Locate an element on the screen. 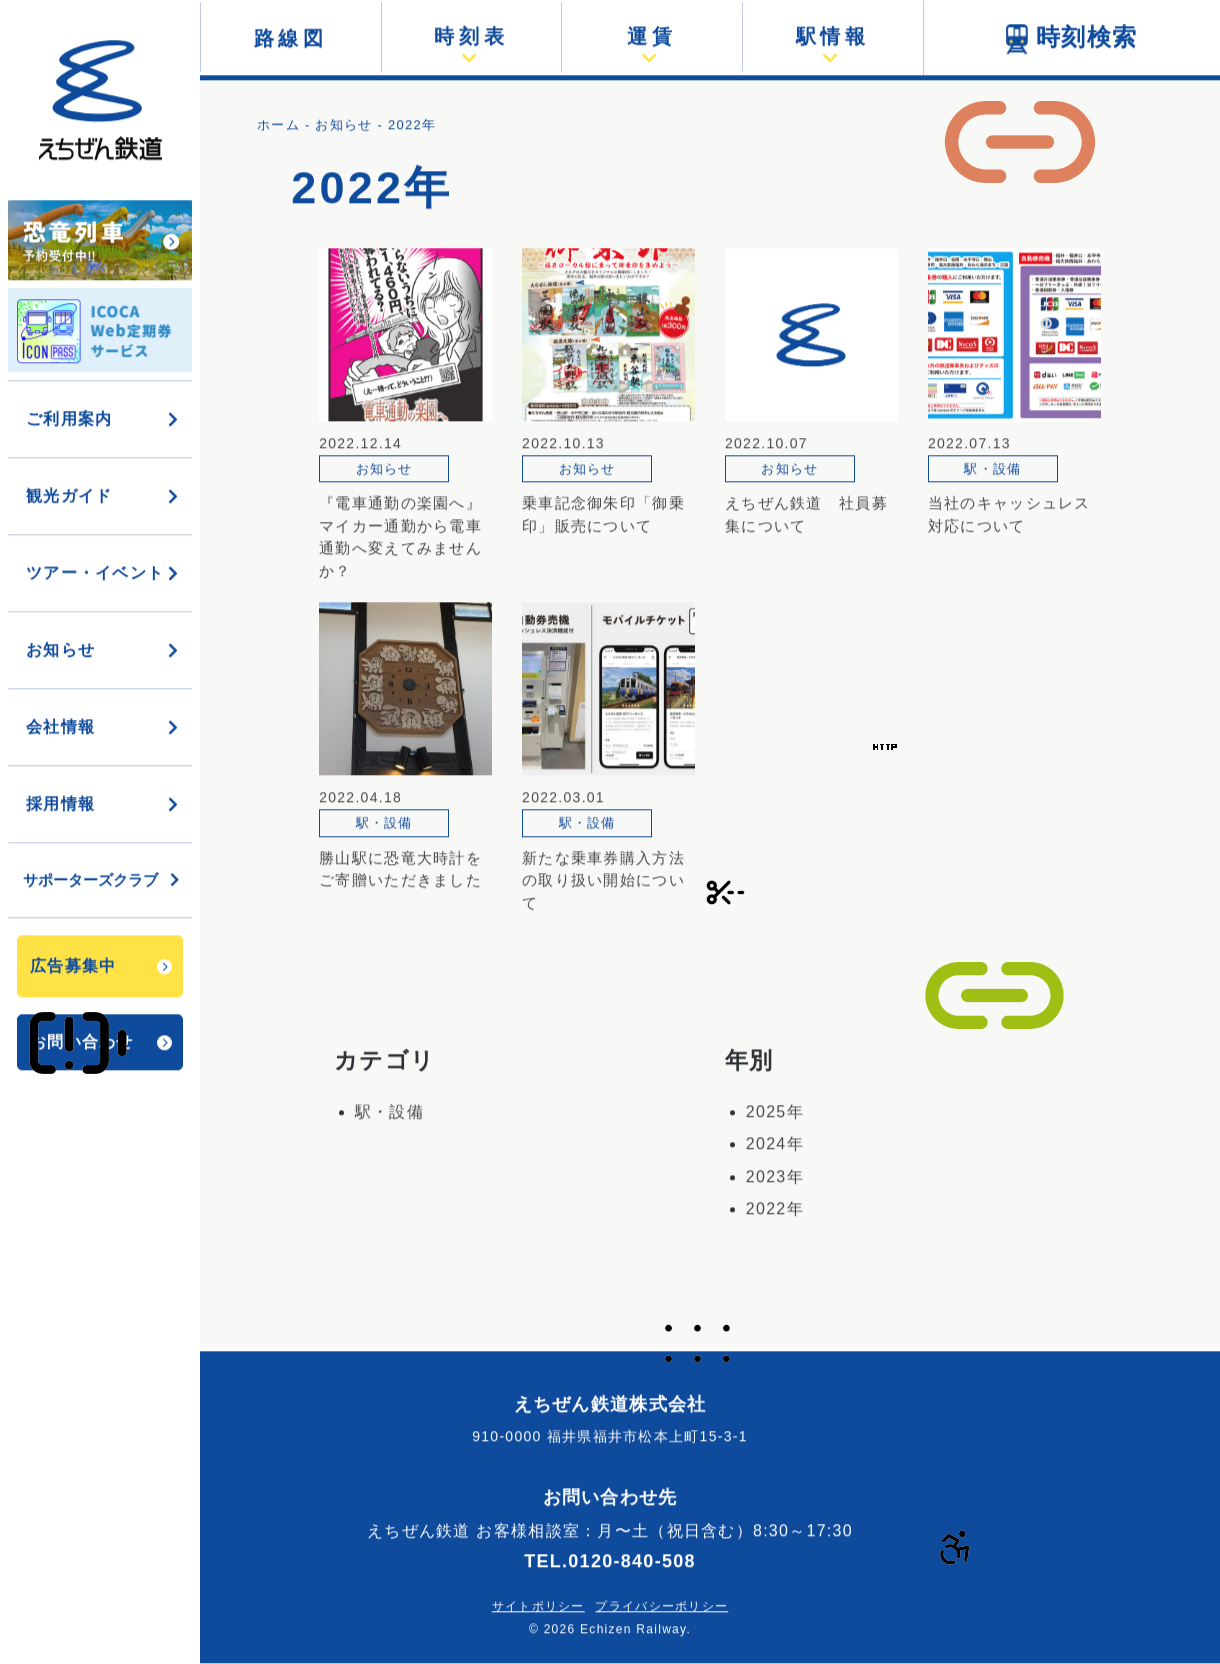 This screenshot has width=1220, height=1664. cut along the dotted line is located at coordinates (725, 892).